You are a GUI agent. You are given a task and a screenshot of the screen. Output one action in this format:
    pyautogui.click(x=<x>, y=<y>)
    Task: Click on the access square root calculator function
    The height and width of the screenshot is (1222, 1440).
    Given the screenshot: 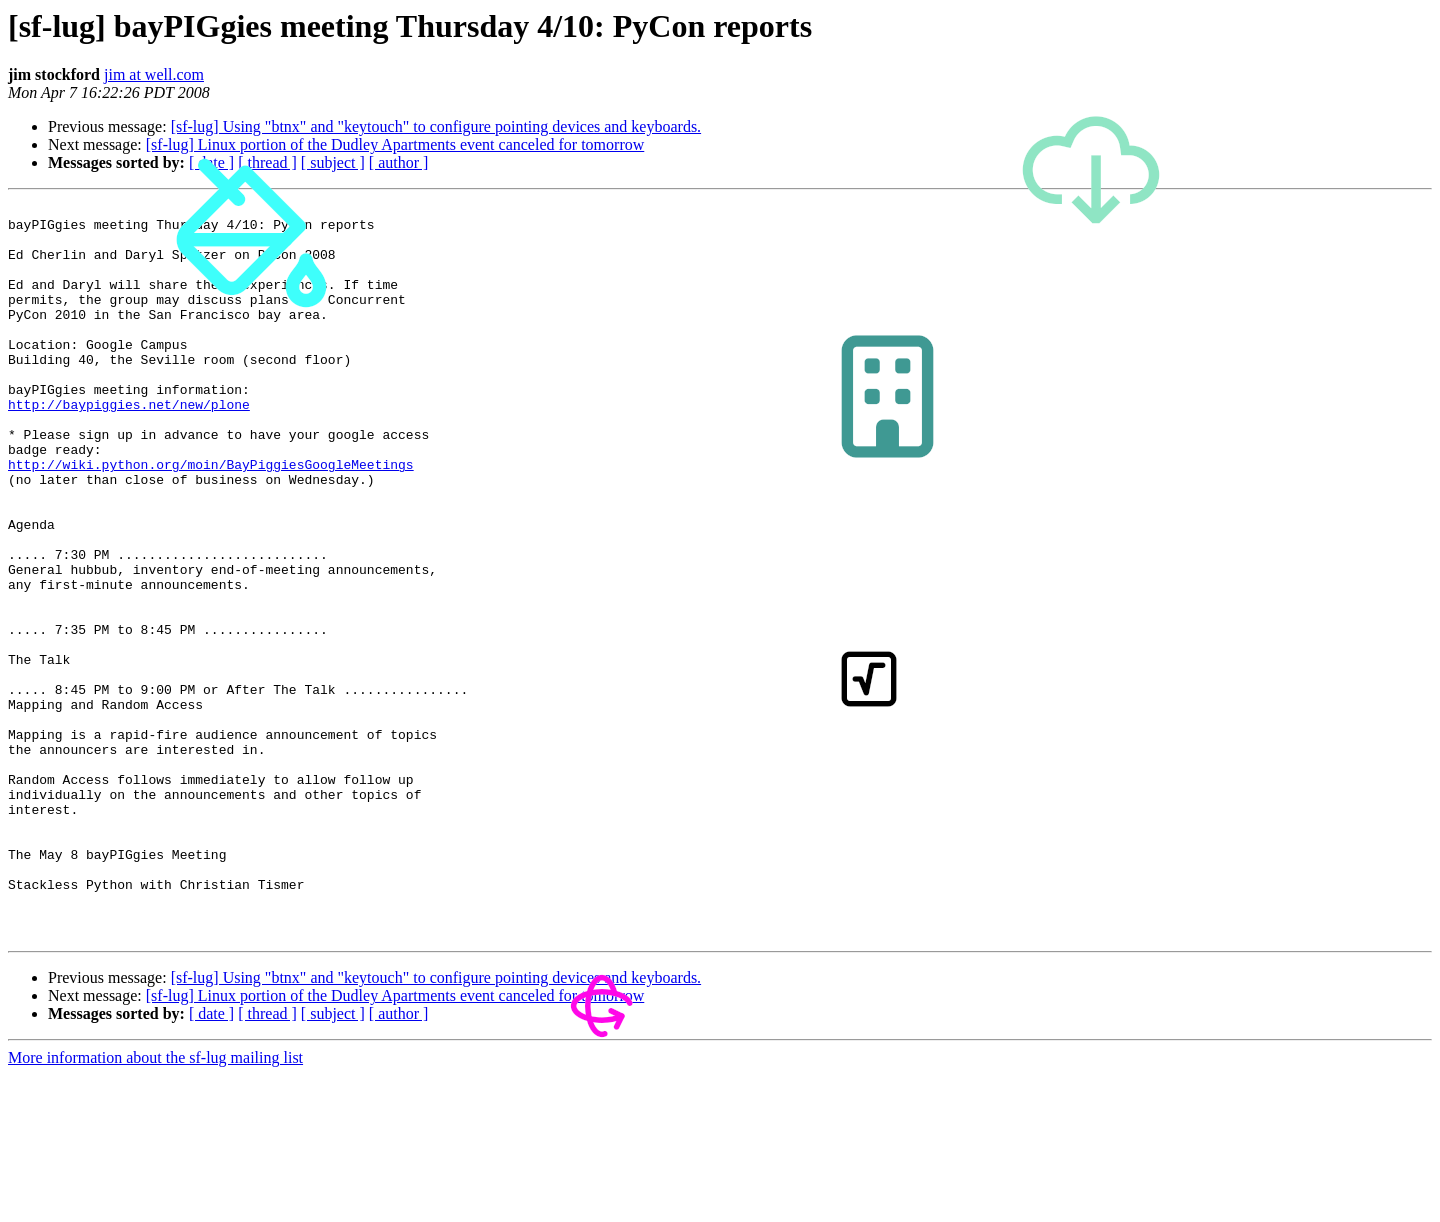 What is the action you would take?
    pyautogui.click(x=869, y=679)
    